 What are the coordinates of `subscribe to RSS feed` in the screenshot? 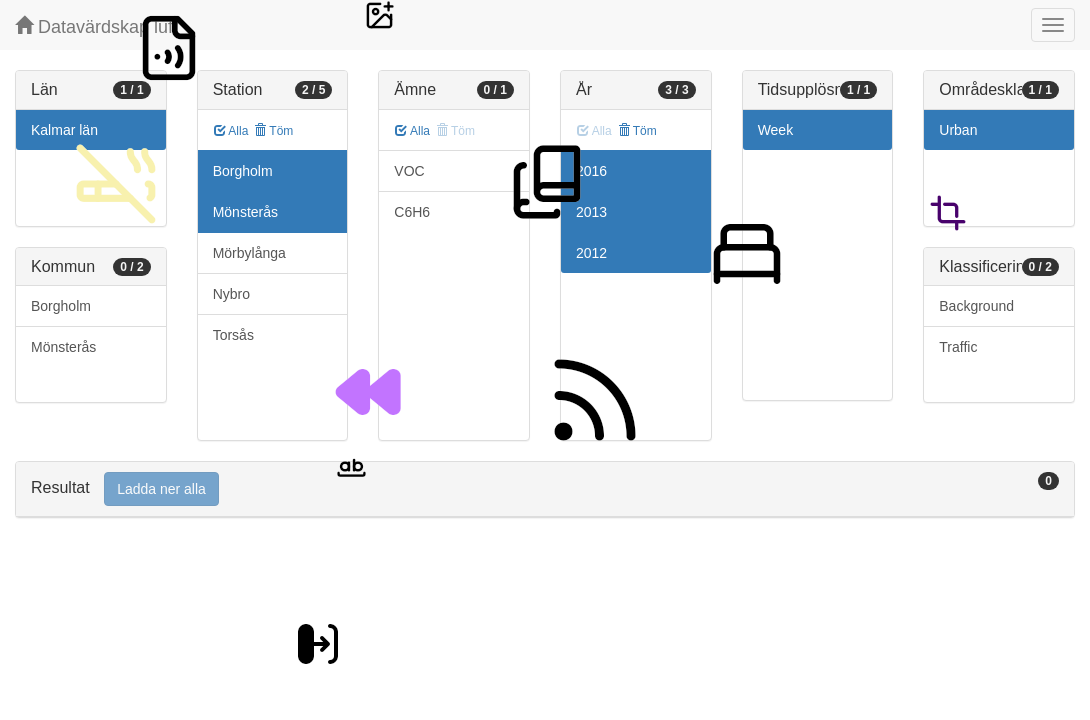 It's located at (595, 400).